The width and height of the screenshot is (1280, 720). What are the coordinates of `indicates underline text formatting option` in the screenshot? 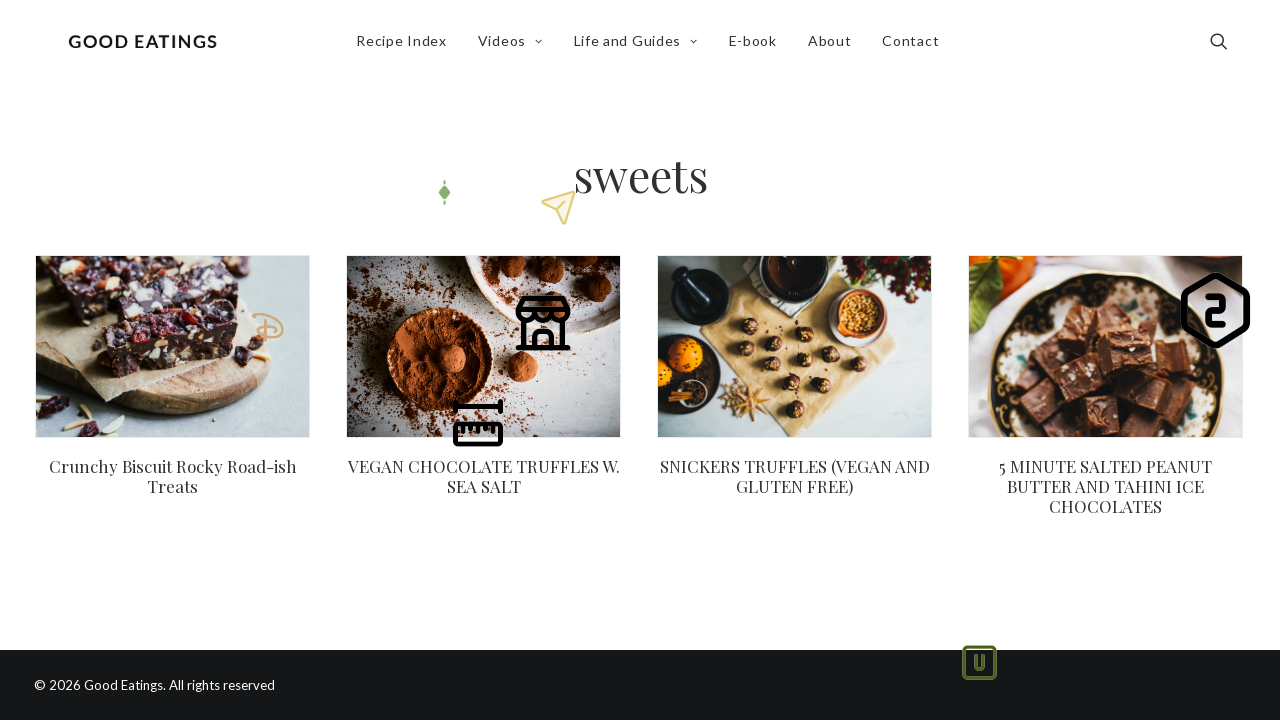 It's located at (979, 662).